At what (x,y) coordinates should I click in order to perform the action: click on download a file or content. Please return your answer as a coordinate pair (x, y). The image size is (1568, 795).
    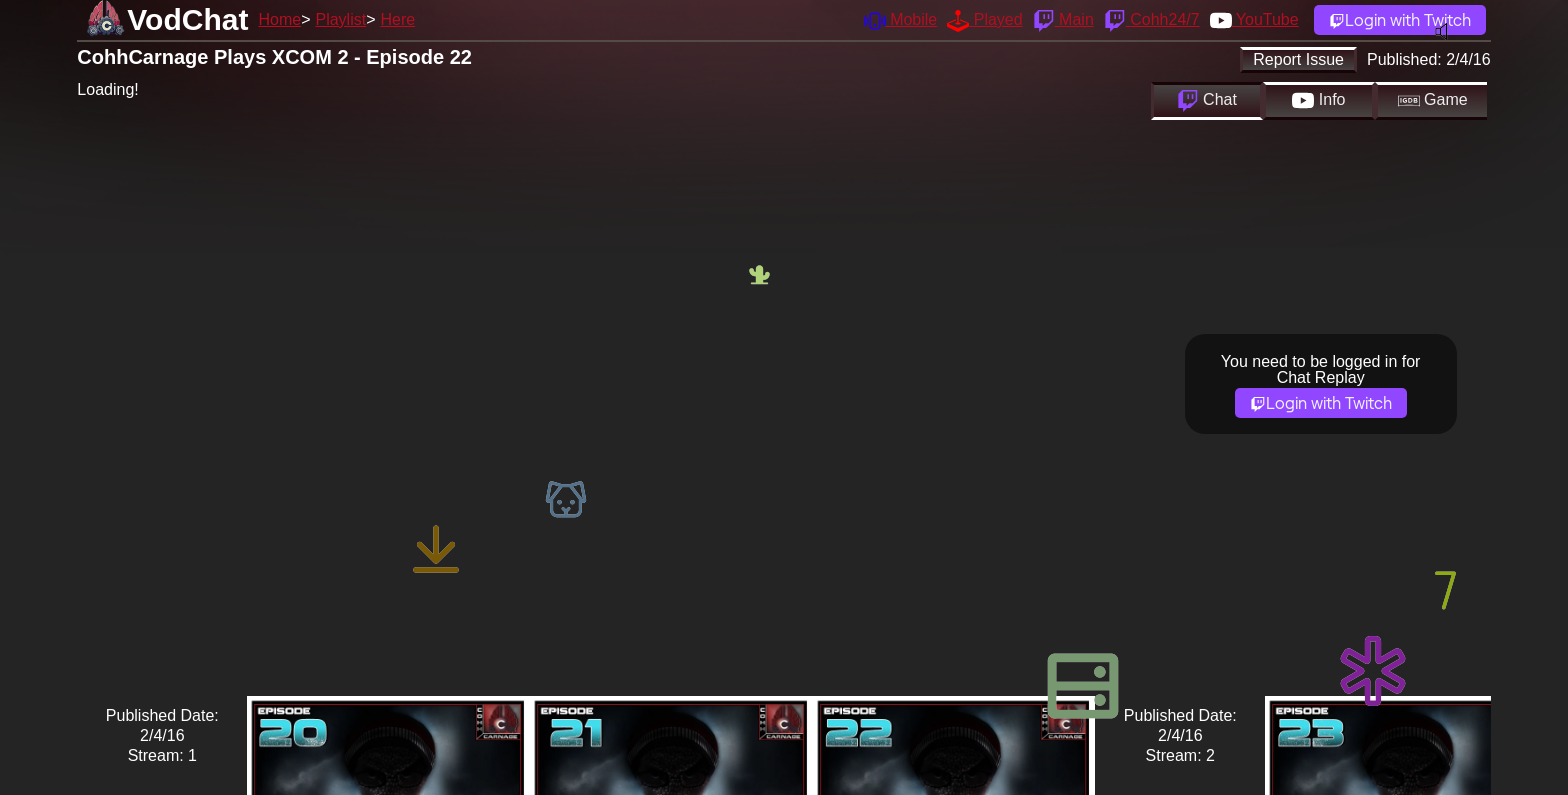
    Looking at the image, I should click on (436, 550).